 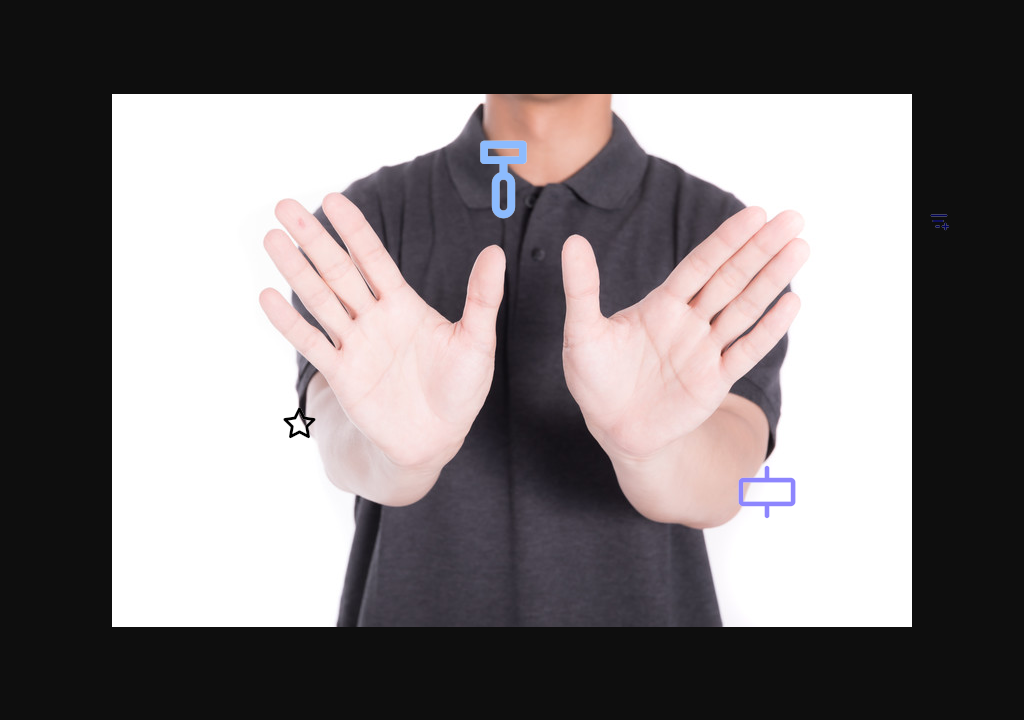 I want to click on add to favorites, so click(x=299, y=423).